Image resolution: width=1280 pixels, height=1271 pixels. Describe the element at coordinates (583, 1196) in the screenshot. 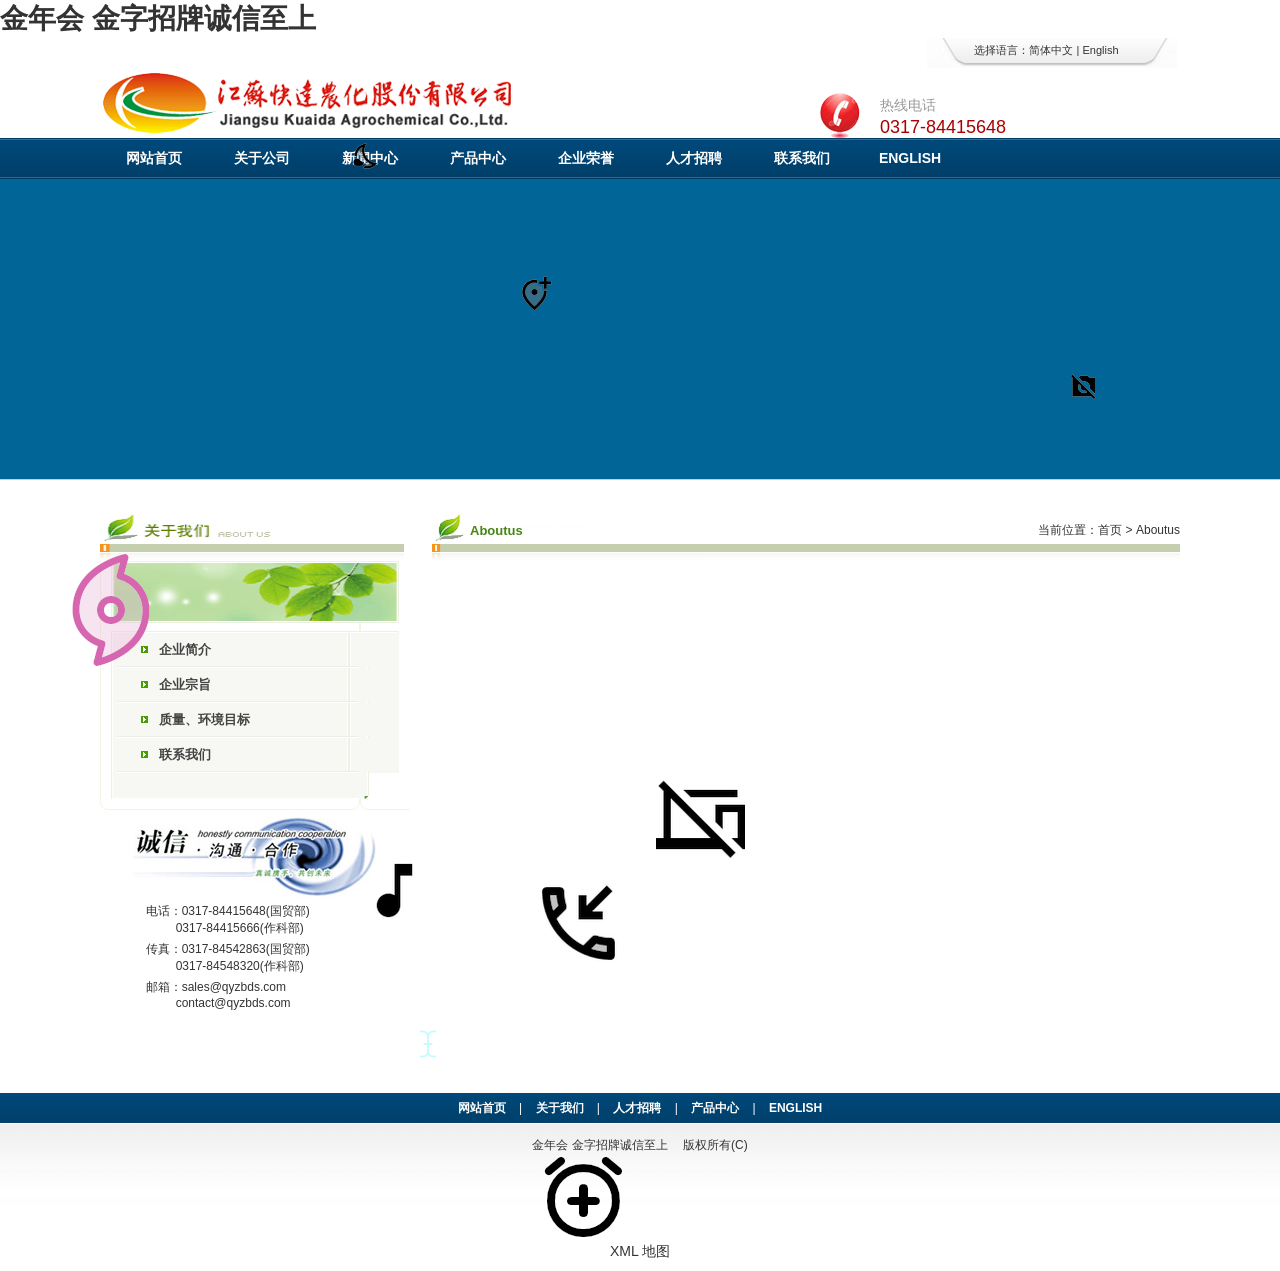

I see `add a new alarm` at that location.